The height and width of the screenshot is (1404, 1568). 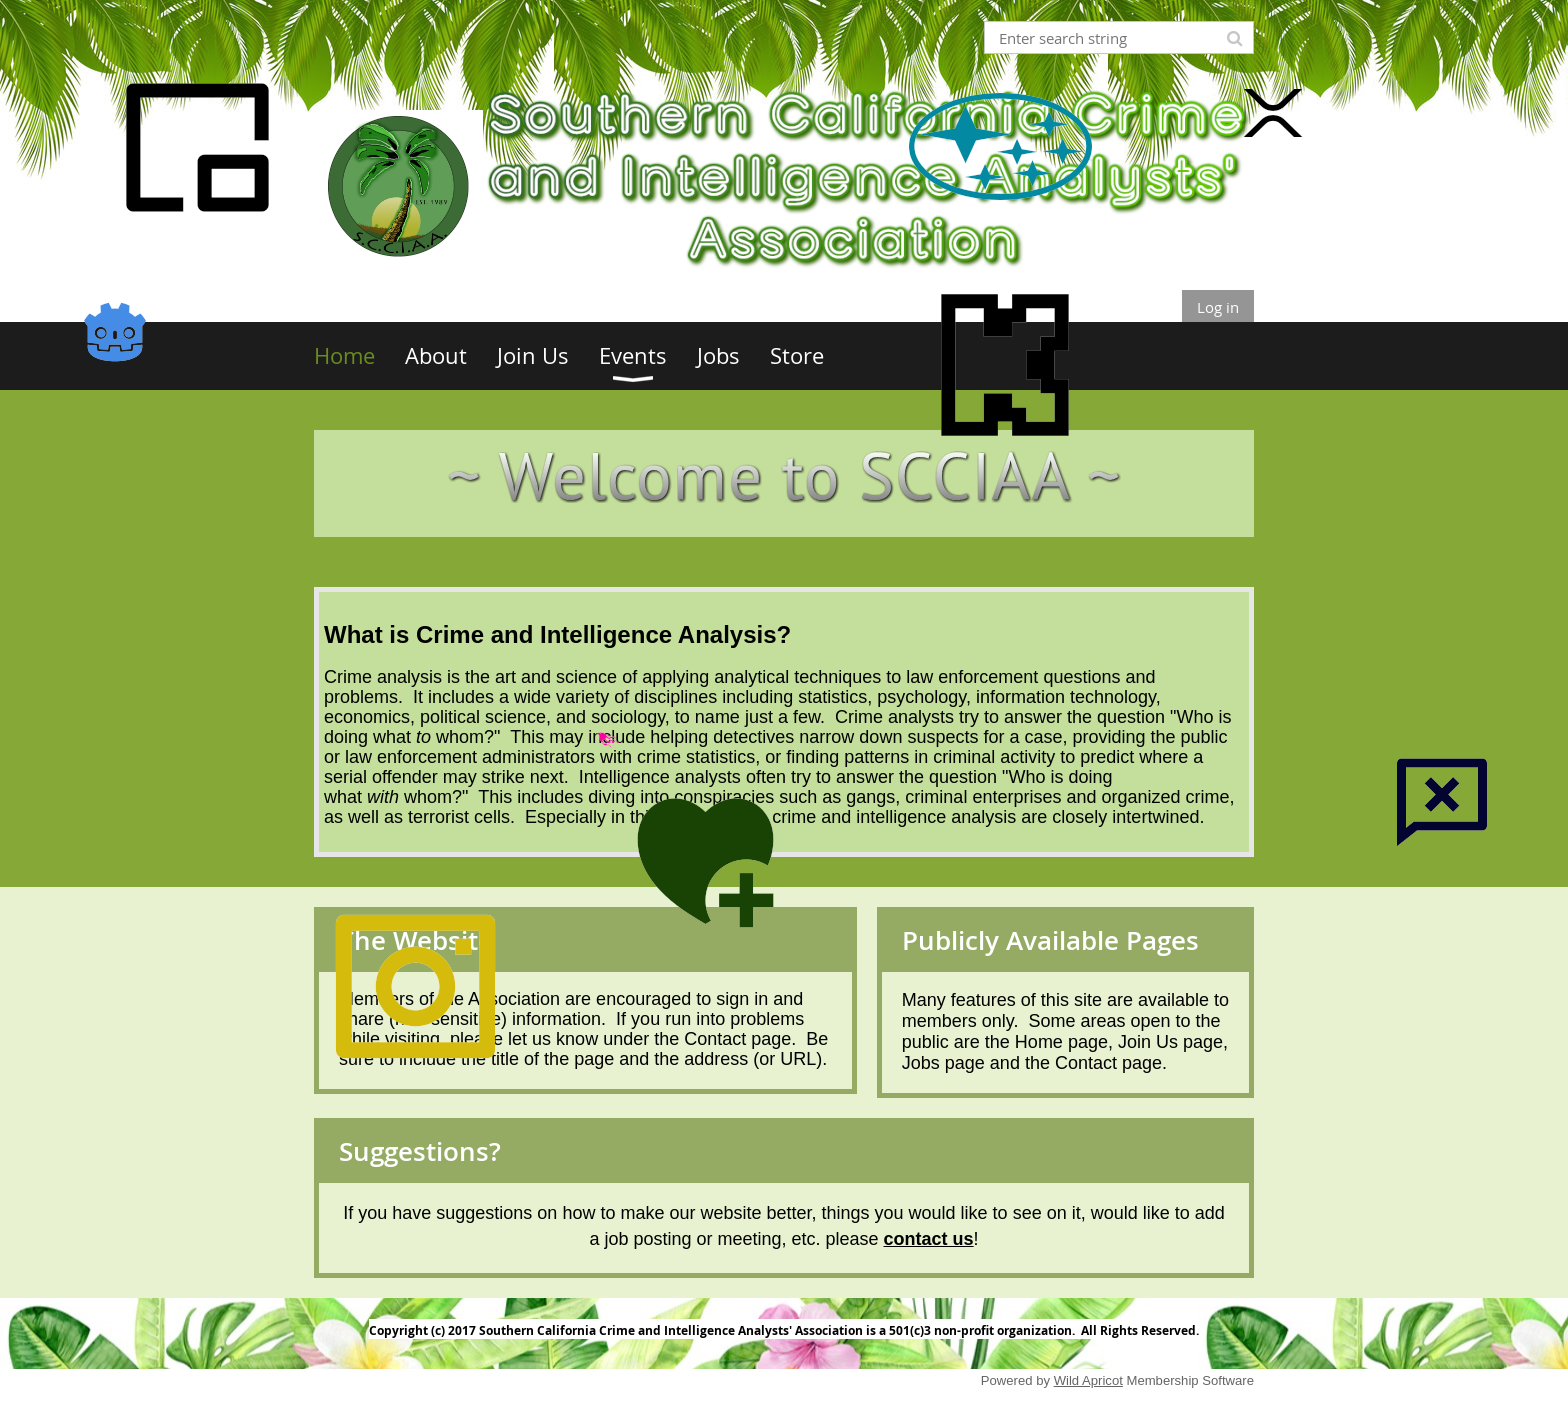 What do you see at coordinates (1000, 146) in the screenshot?
I see `Subaru brand logo` at bounding box center [1000, 146].